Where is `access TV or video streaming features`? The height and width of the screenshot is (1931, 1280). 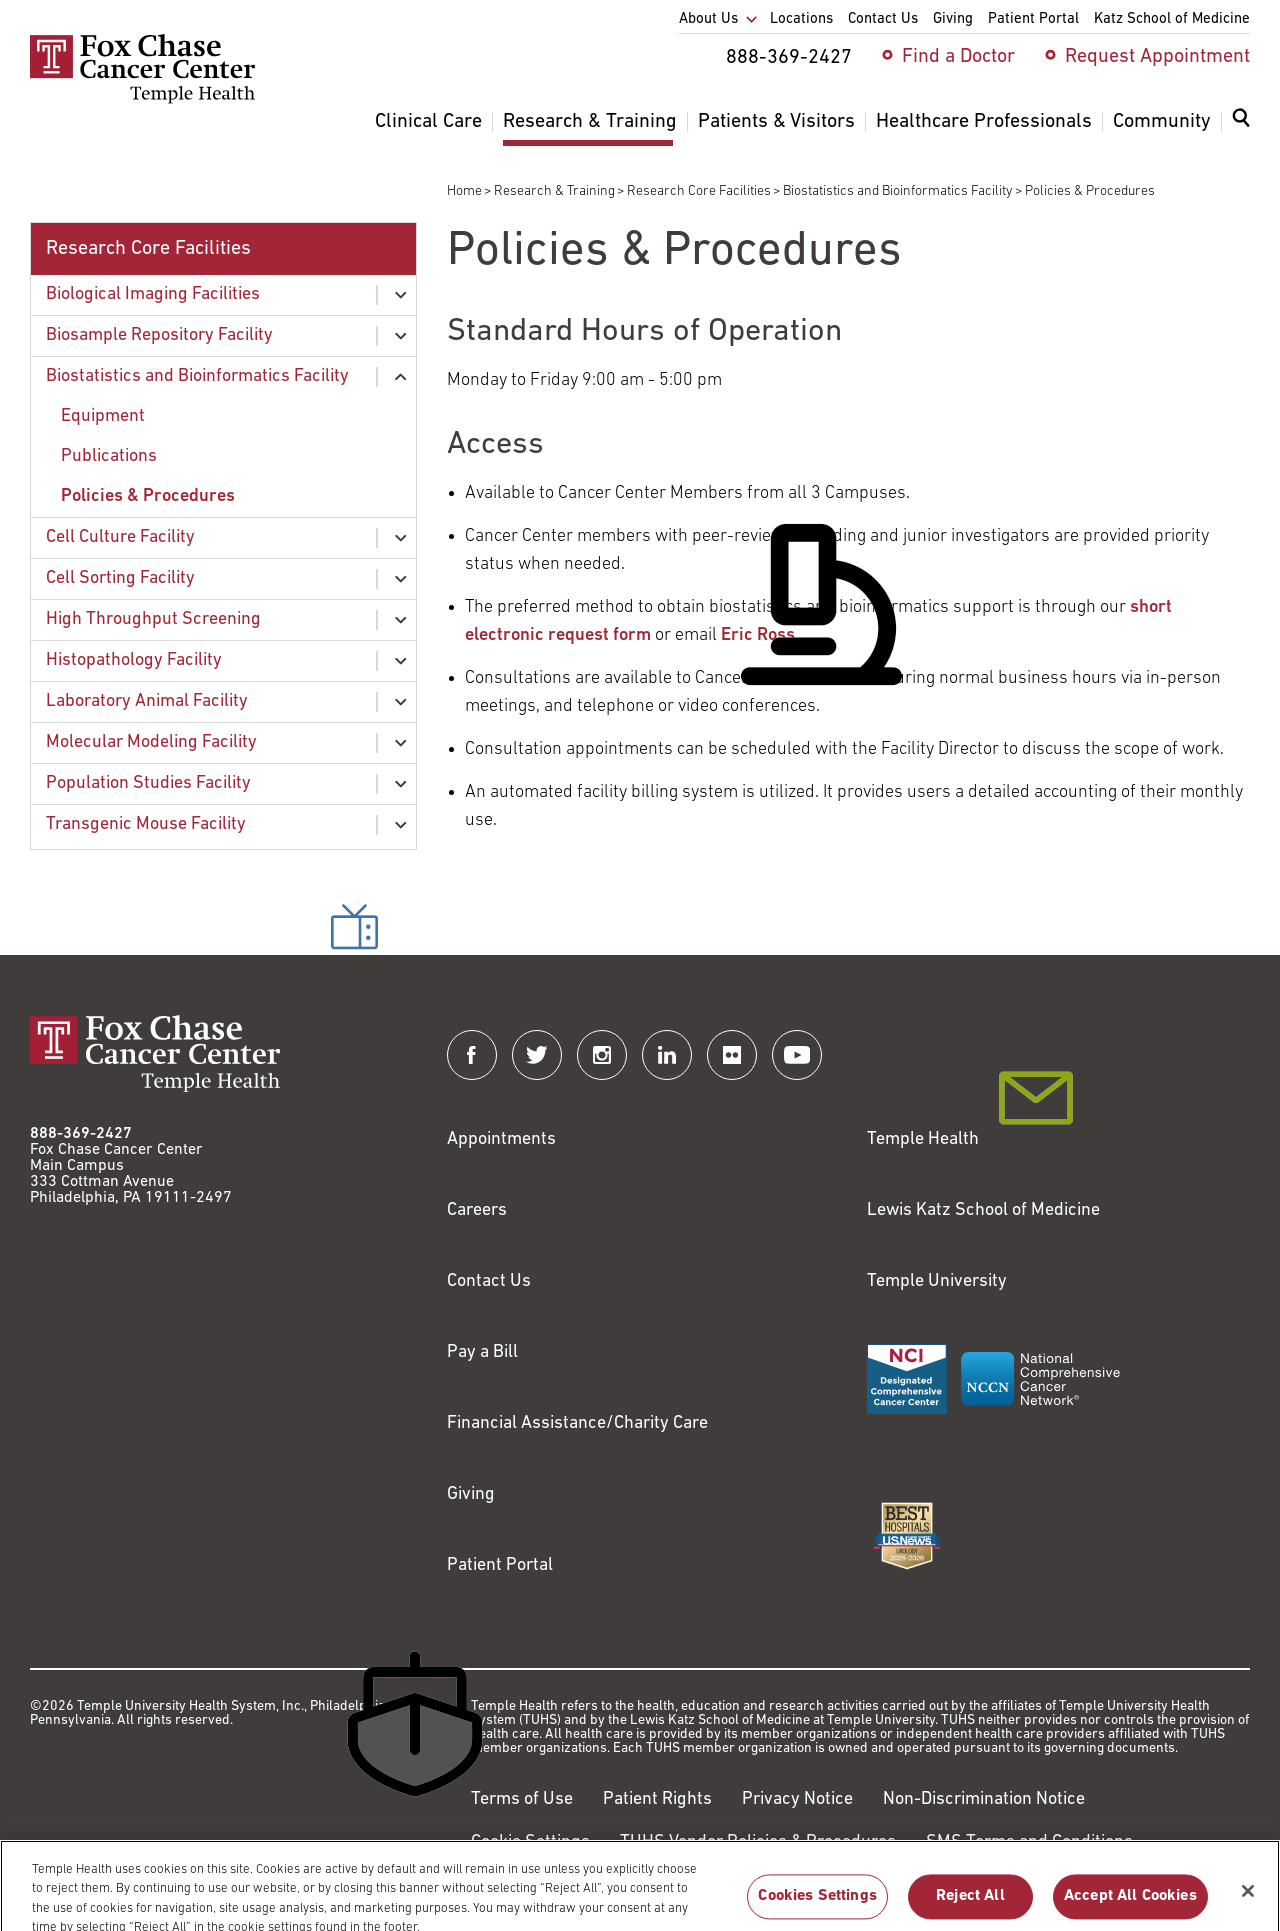 access TV or video streaming features is located at coordinates (354, 929).